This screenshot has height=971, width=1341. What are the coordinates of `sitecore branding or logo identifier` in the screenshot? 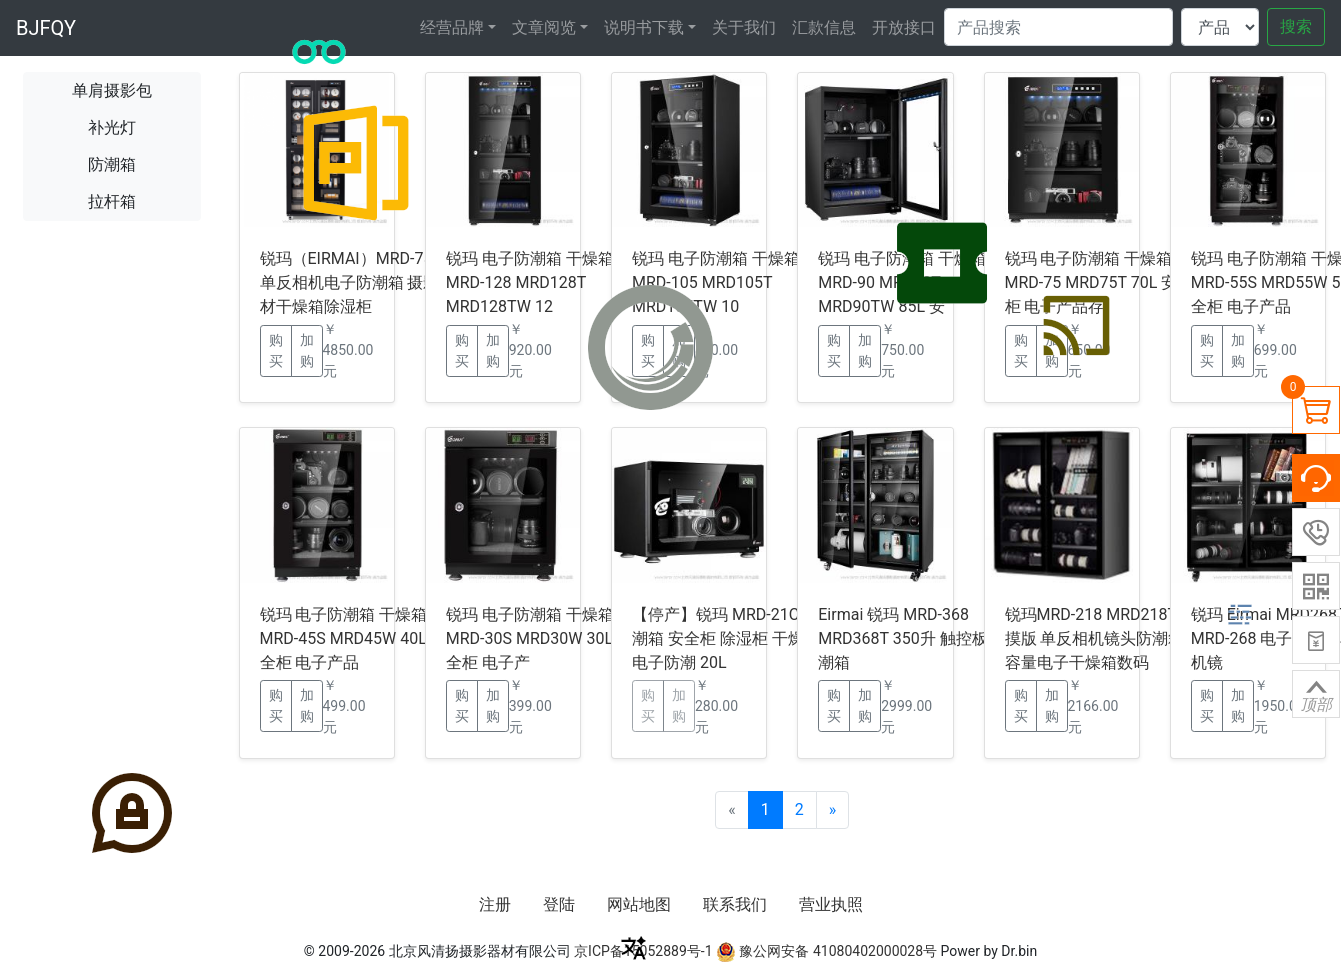 It's located at (650, 347).